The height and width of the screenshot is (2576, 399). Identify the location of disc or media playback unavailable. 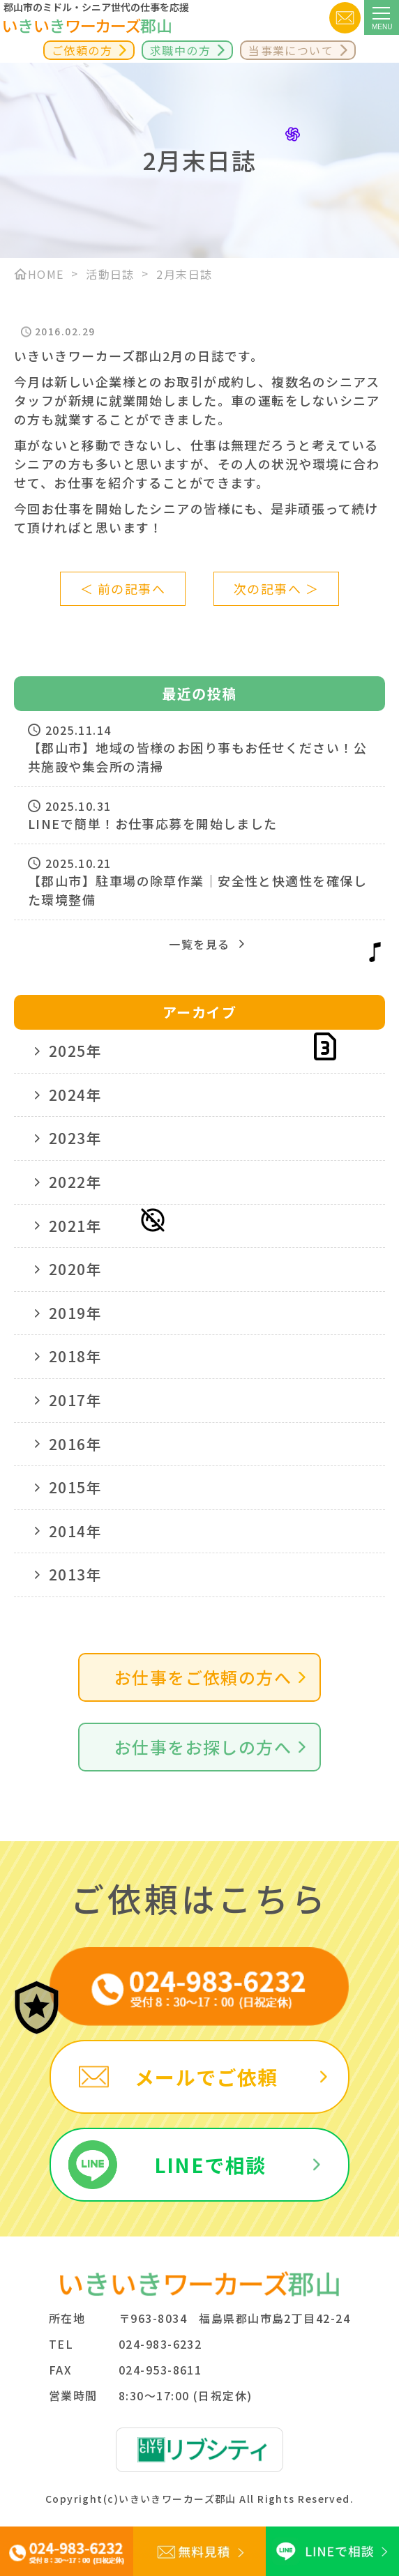
(153, 1220).